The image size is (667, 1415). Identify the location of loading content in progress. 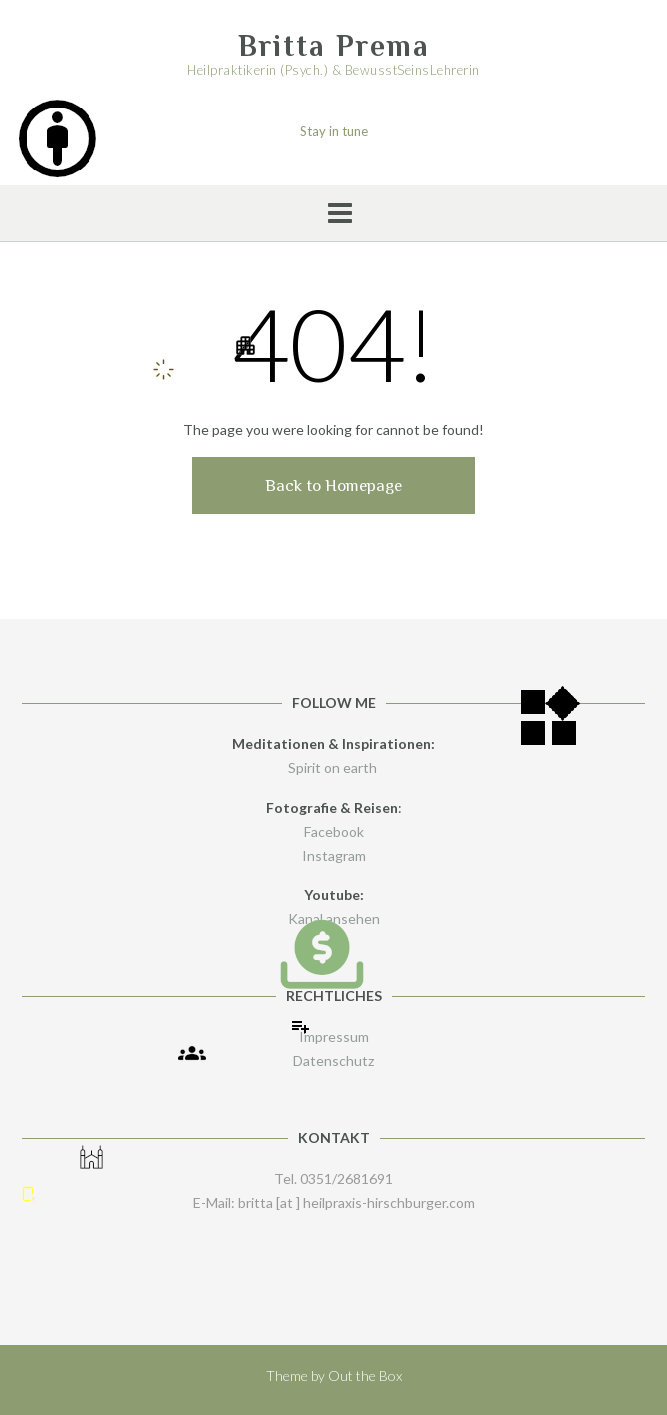
(163, 369).